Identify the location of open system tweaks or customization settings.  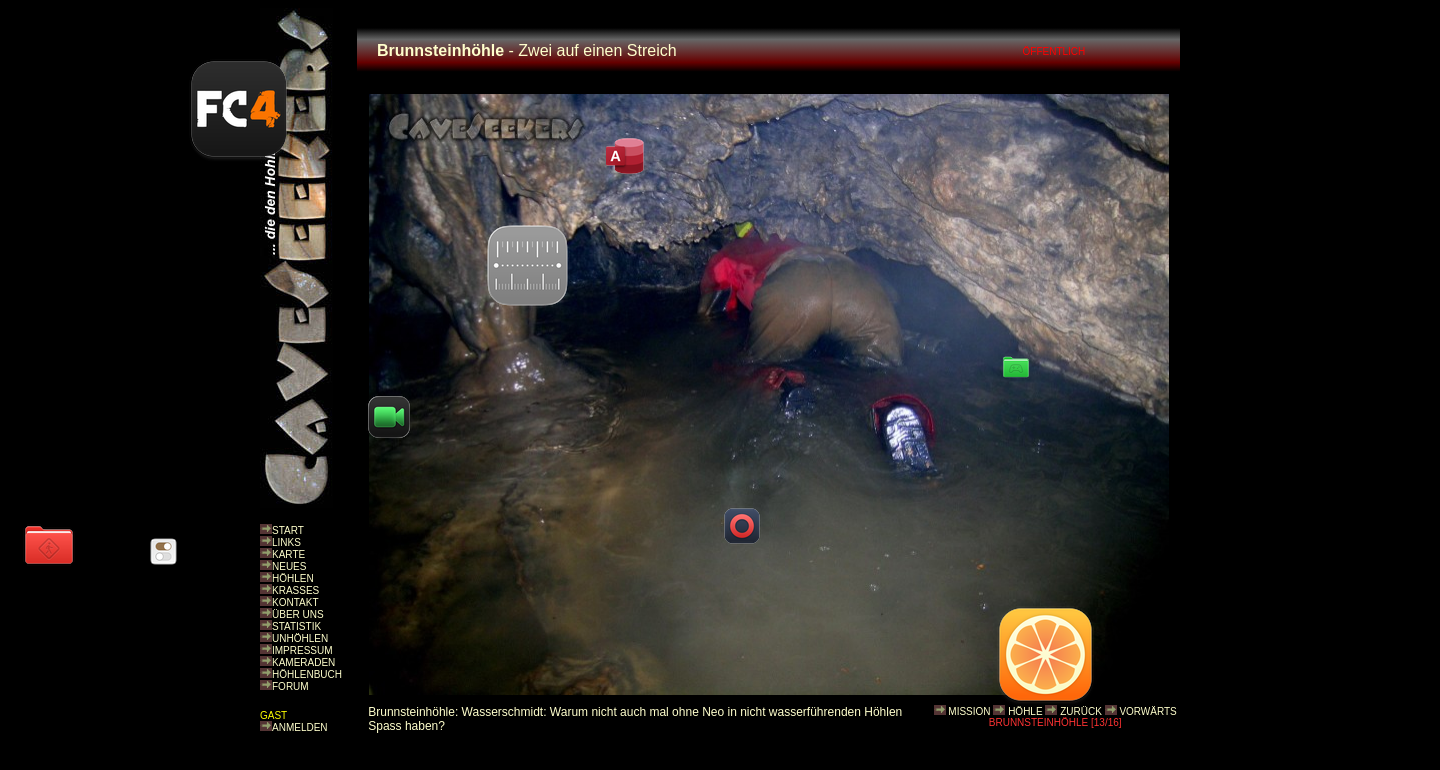
(163, 551).